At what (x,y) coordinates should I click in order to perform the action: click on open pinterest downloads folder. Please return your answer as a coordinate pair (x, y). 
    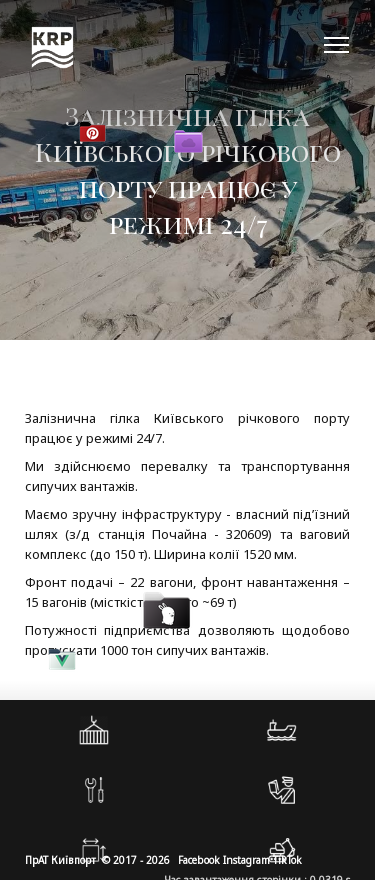
    Looking at the image, I should click on (92, 132).